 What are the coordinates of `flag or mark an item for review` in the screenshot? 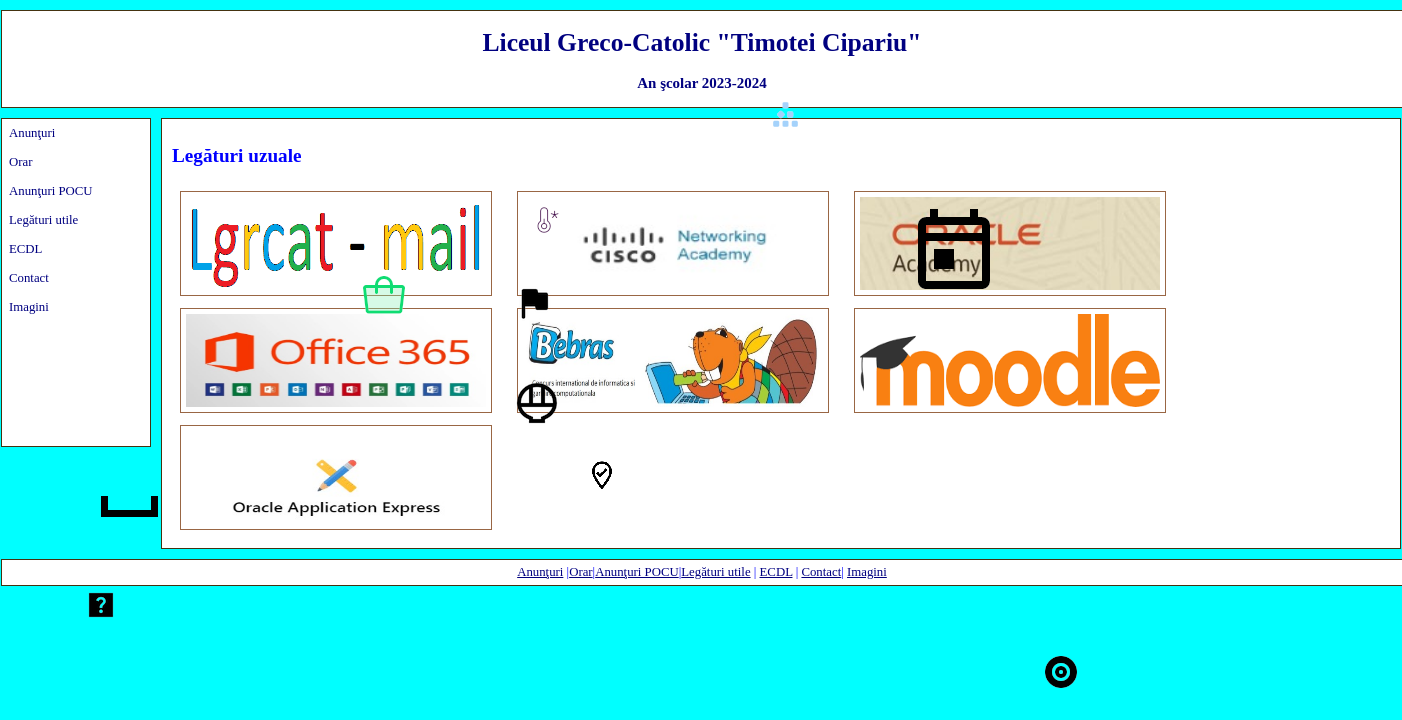 It's located at (534, 303).